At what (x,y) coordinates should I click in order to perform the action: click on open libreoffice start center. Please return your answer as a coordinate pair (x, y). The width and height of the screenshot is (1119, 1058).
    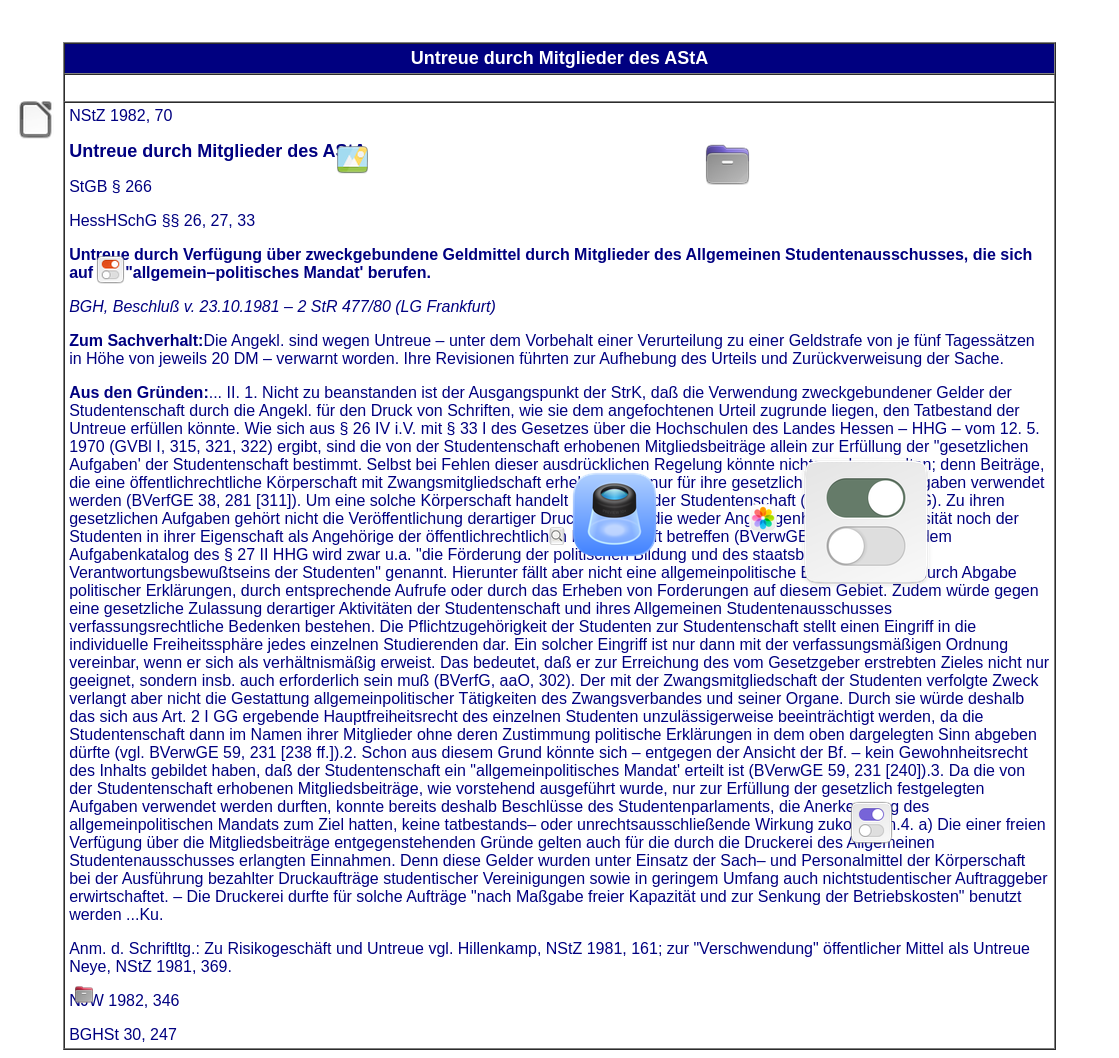
    Looking at the image, I should click on (35, 119).